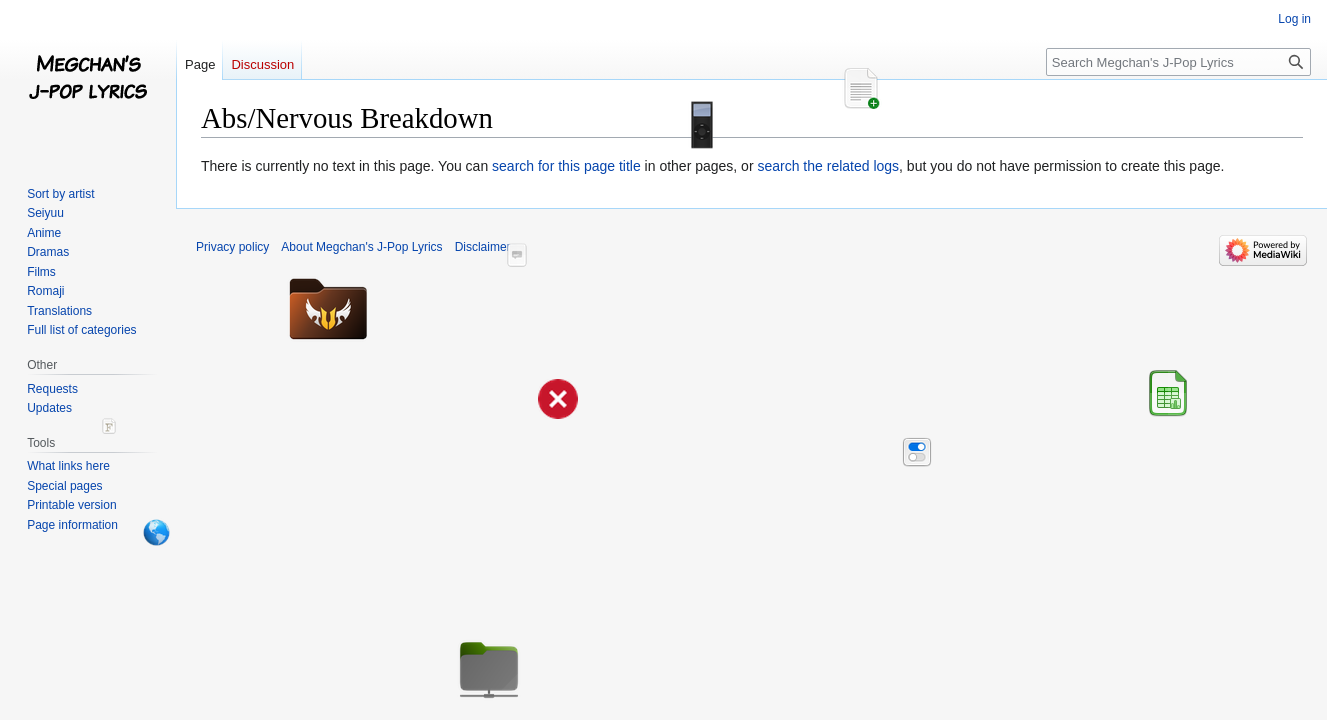 The height and width of the screenshot is (720, 1327). What do you see at coordinates (702, 125) in the screenshot?
I see `iPod nano device connected` at bounding box center [702, 125].